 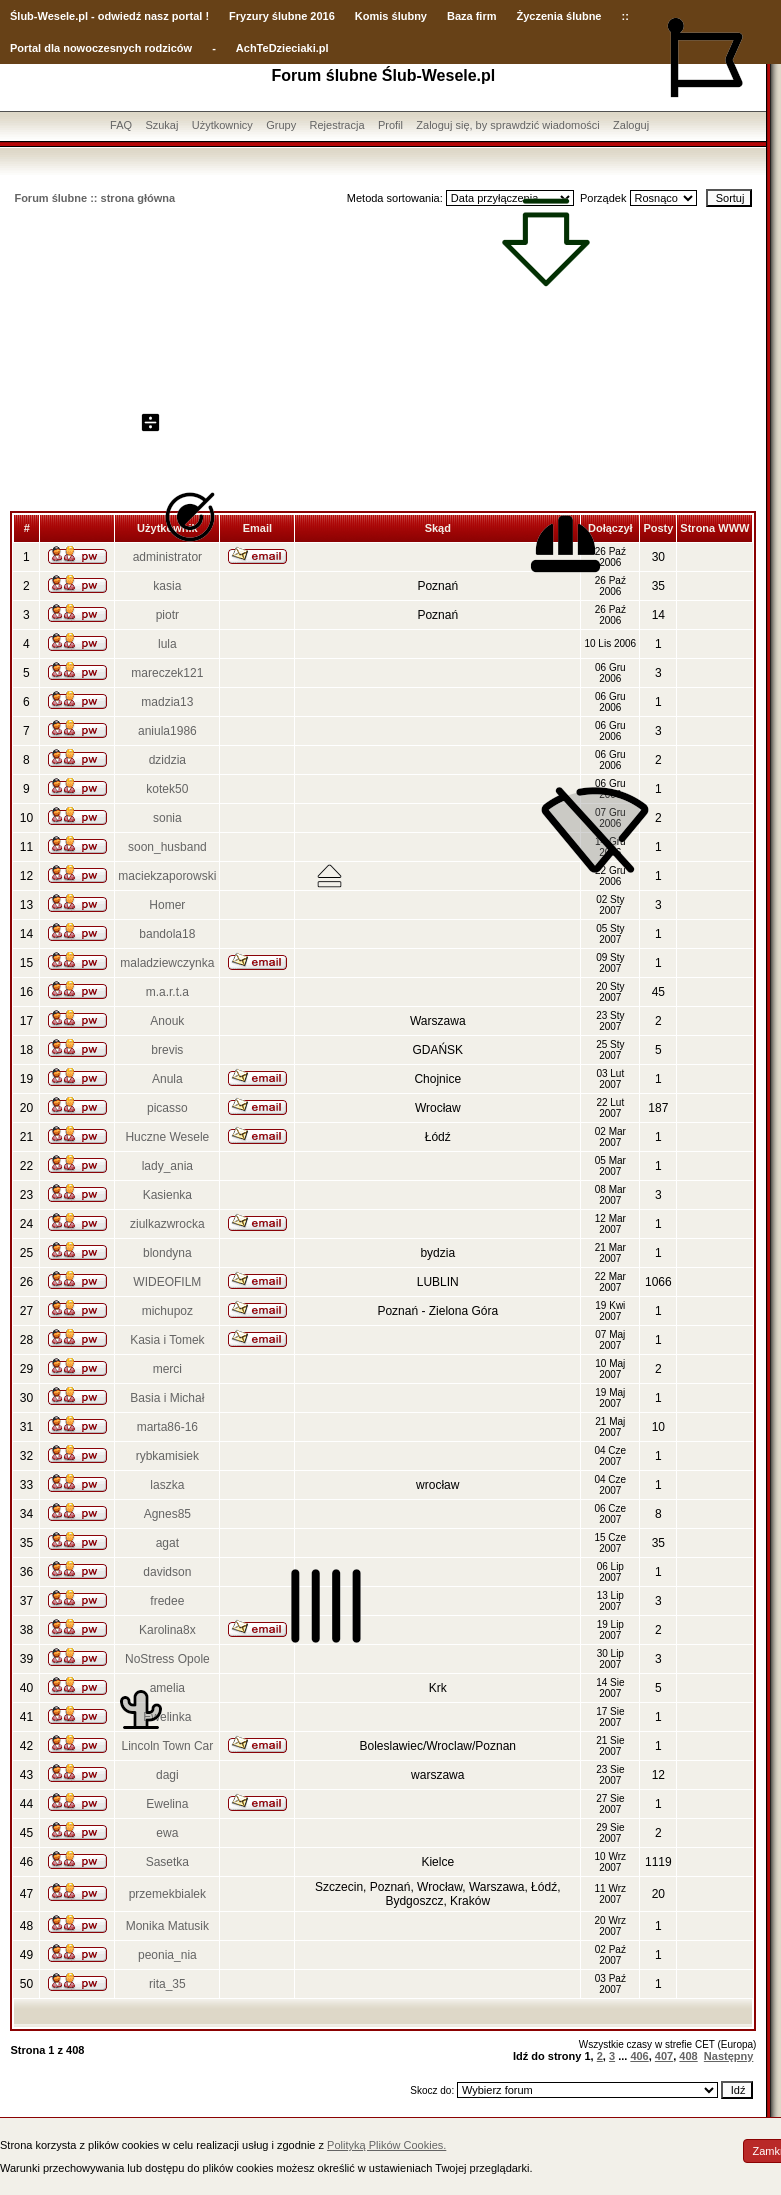 What do you see at coordinates (705, 57) in the screenshot?
I see `font awesome brand logo` at bounding box center [705, 57].